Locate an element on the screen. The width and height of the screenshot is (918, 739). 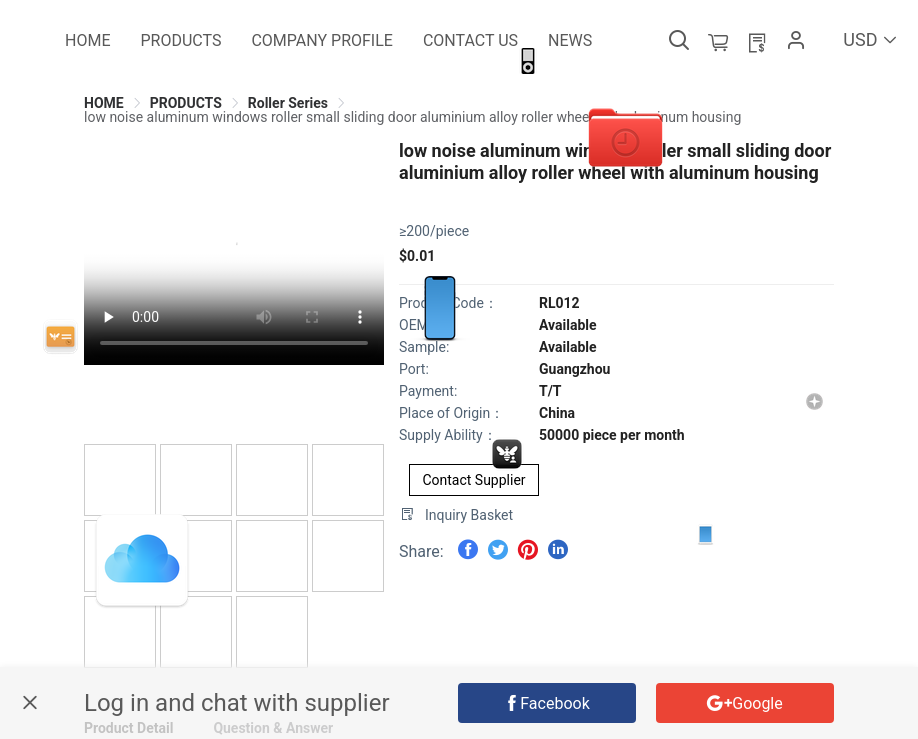
open kandji device management agent is located at coordinates (507, 454).